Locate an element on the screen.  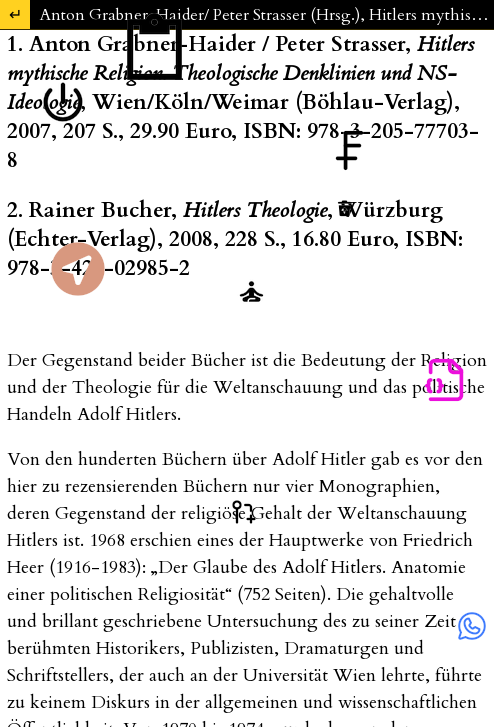
open JSON file is located at coordinates (446, 380).